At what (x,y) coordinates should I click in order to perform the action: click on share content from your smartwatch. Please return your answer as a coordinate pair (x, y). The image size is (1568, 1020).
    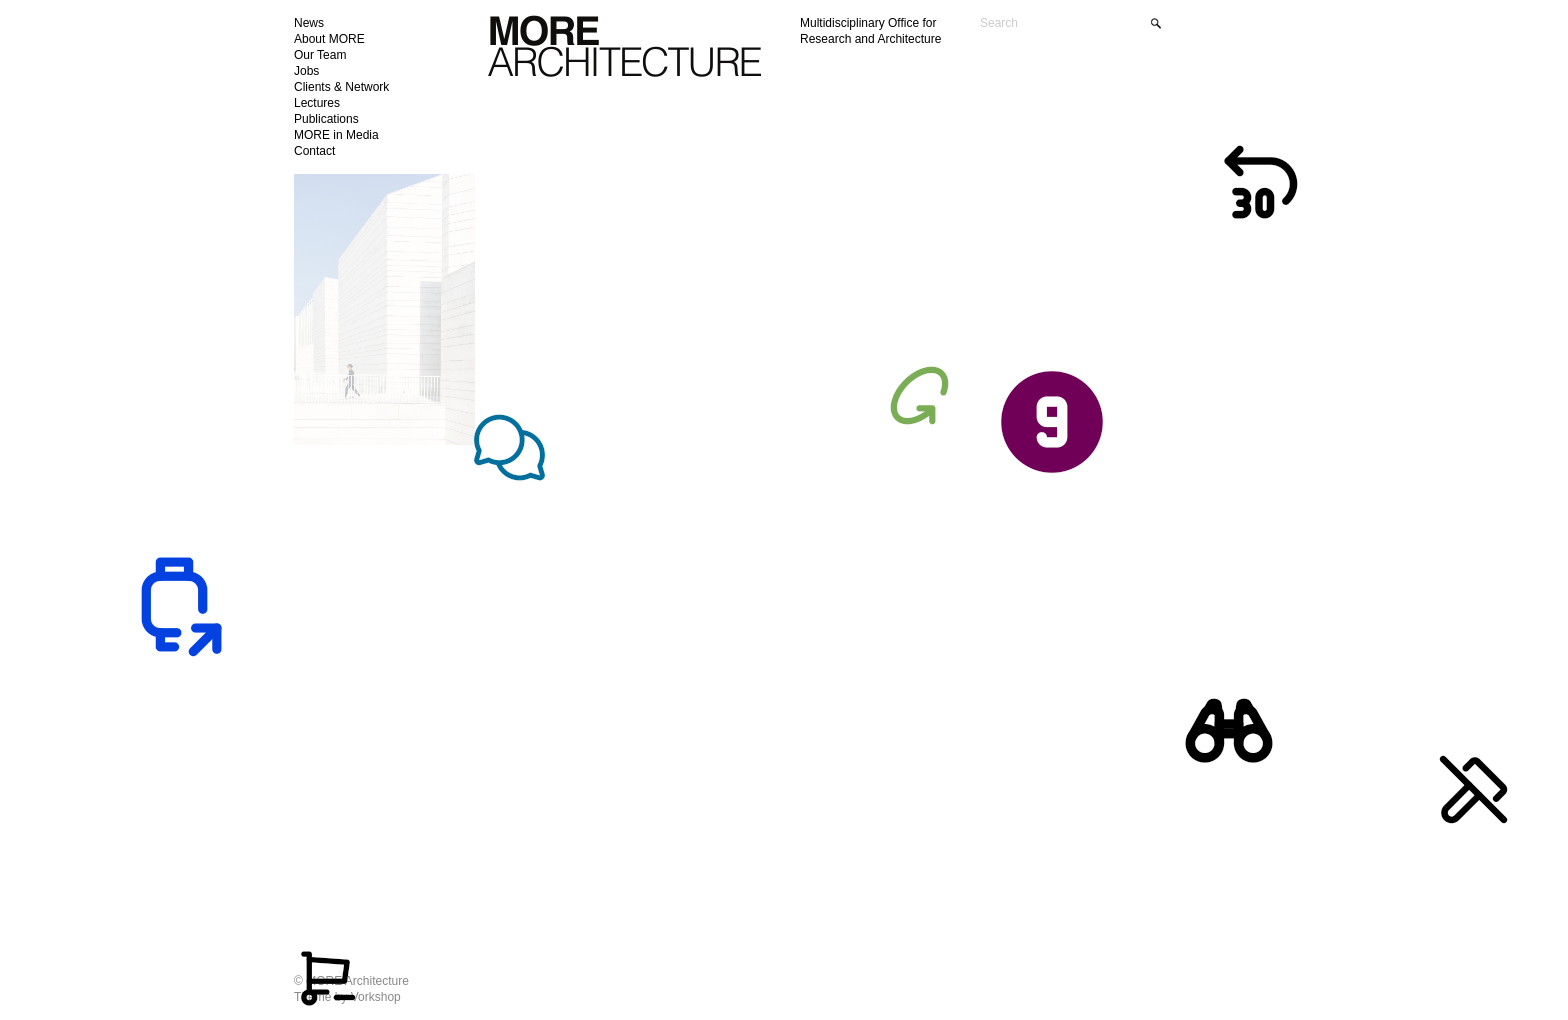
    Looking at the image, I should click on (174, 604).